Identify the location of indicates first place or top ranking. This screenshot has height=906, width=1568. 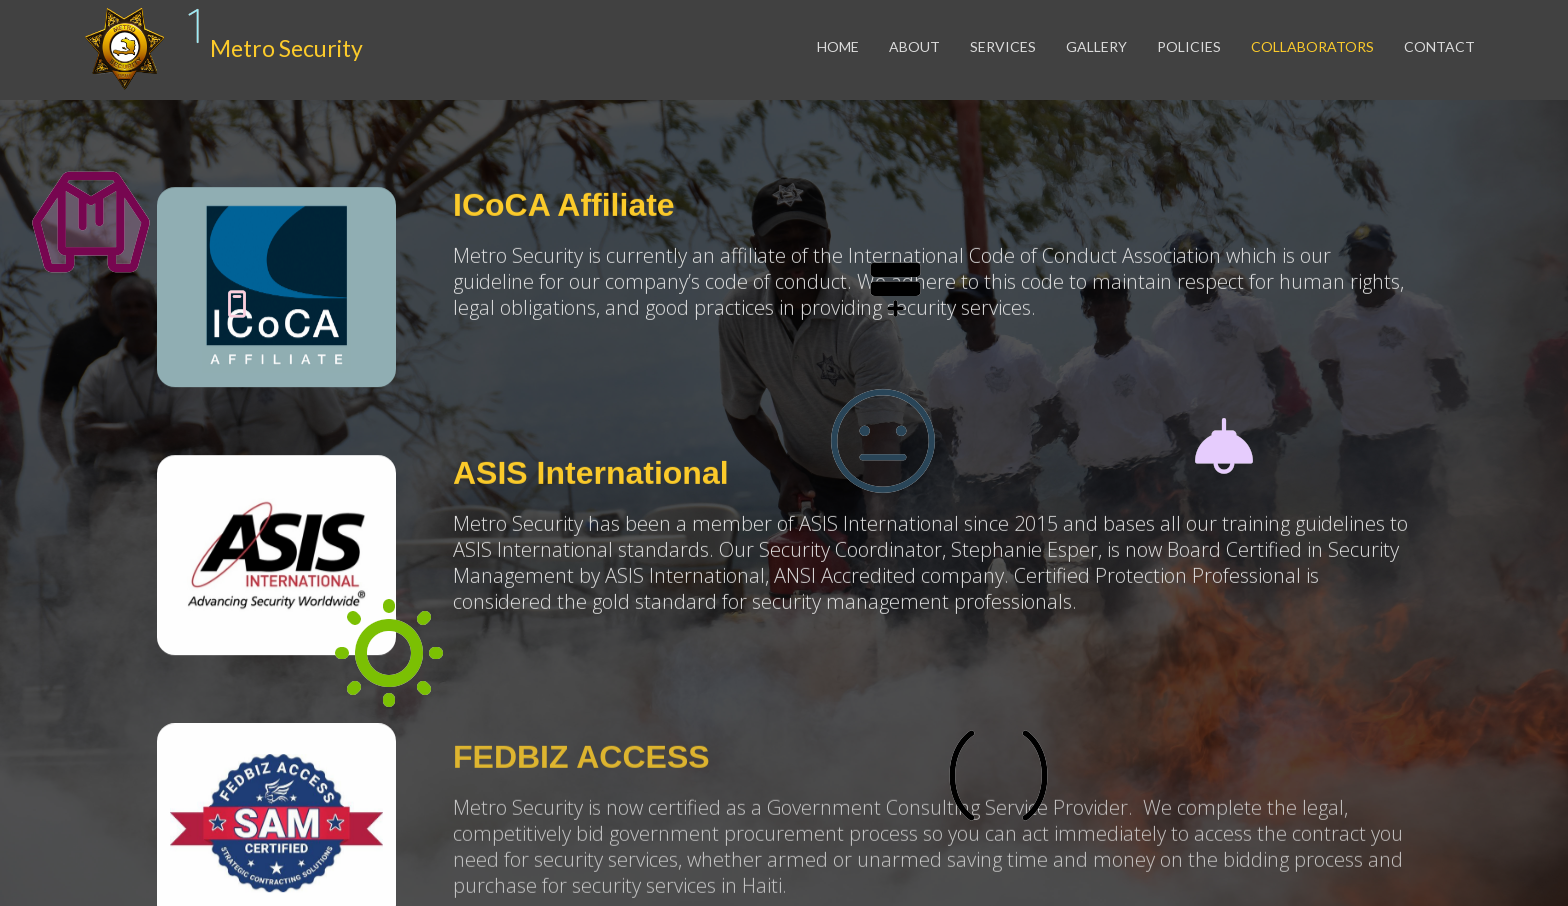
(196, 26).